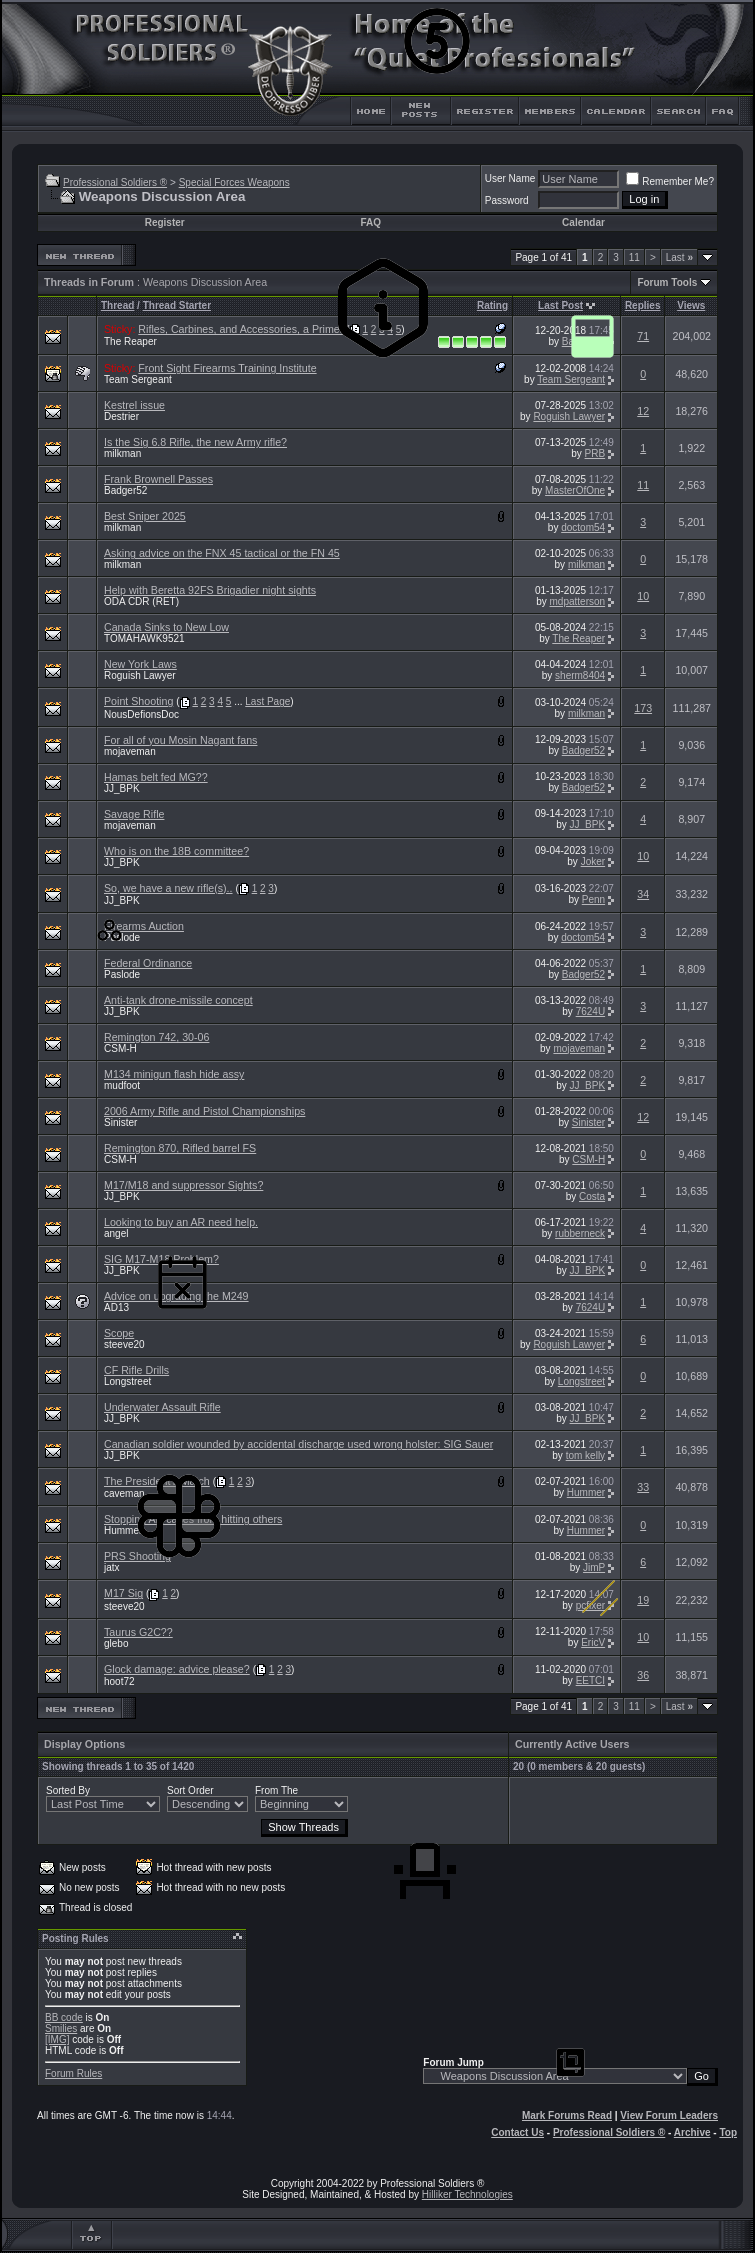 The image size is (755, 2253). Describe the element at coordinates (109, 930) in the screenshot. I see `view connected items or groups` at that location.